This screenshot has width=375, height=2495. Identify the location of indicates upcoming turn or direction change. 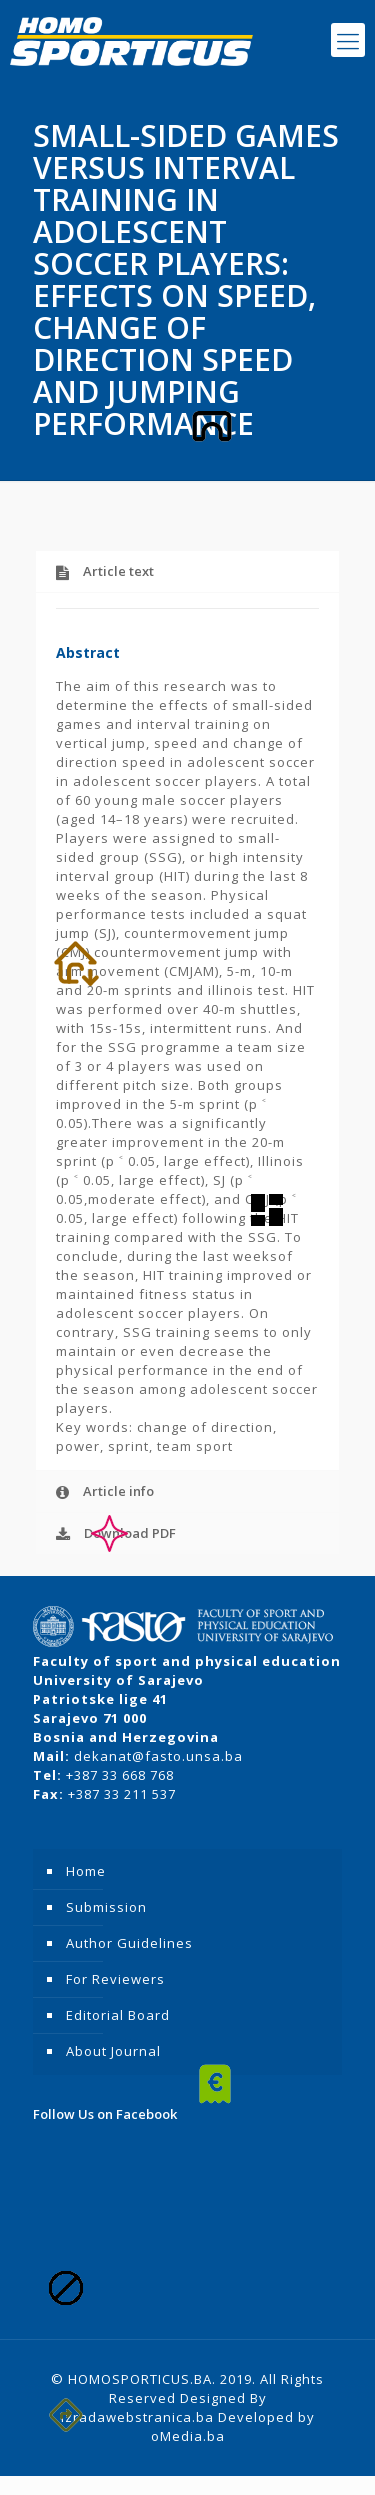
(66, 2415).